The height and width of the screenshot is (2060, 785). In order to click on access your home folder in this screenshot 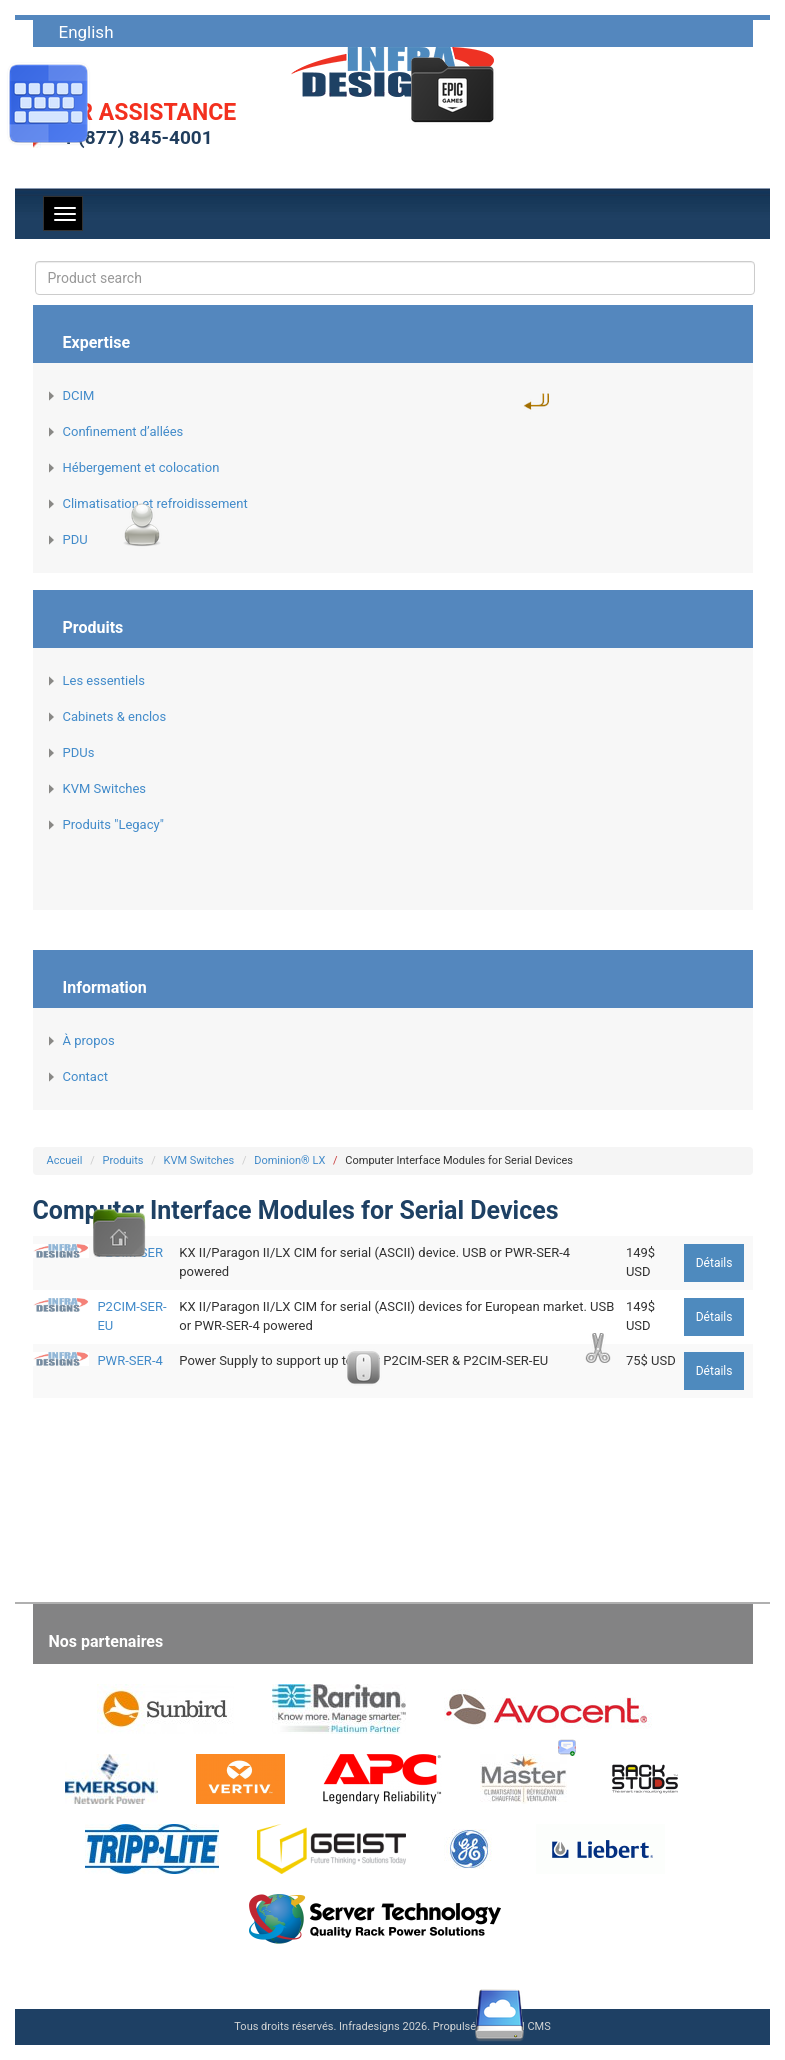, I will do `click(119, 1233)`.